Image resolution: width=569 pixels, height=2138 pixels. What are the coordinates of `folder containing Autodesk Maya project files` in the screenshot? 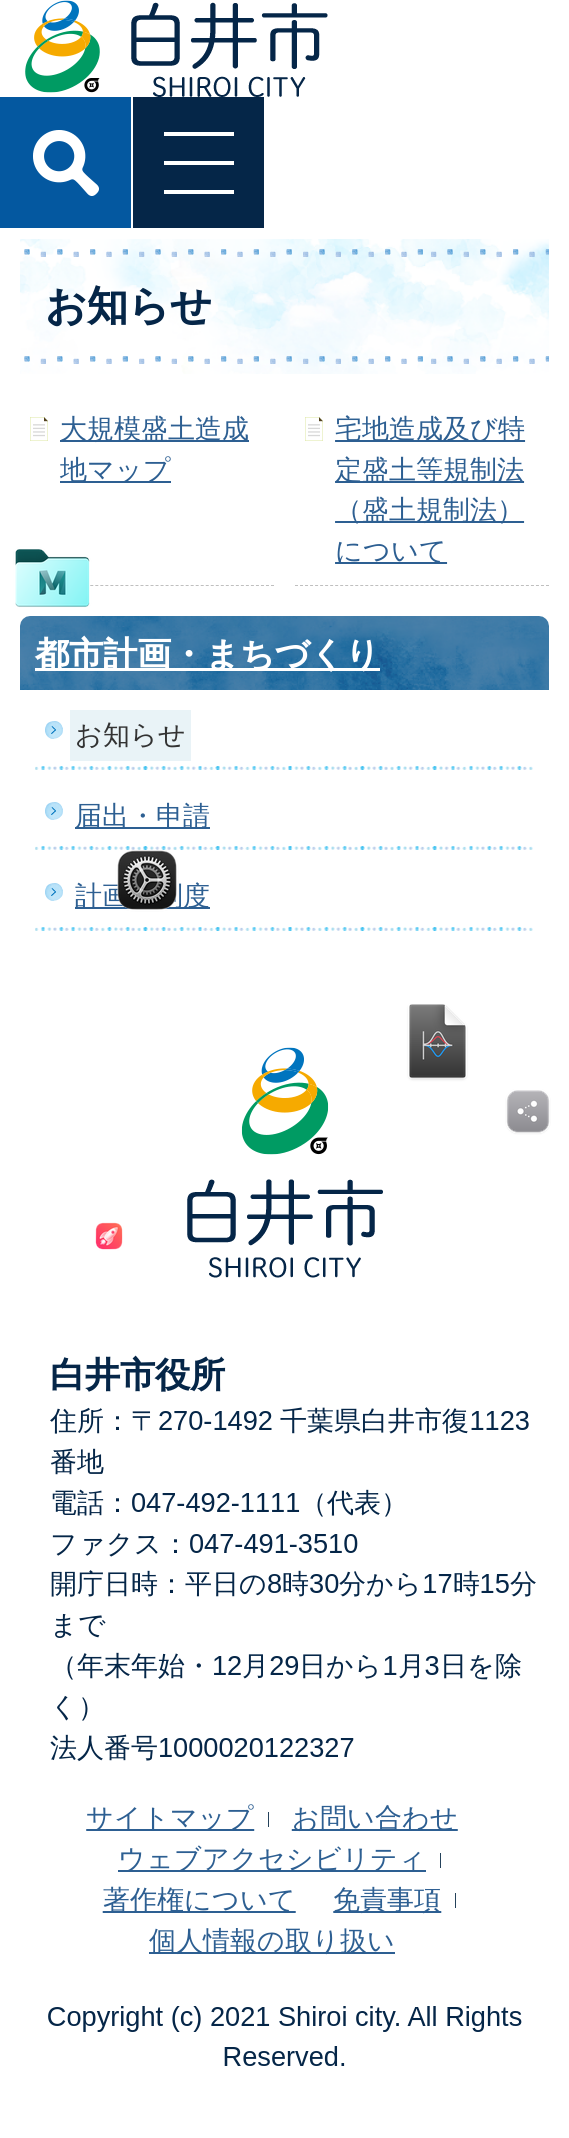 It's located at (52, 580).